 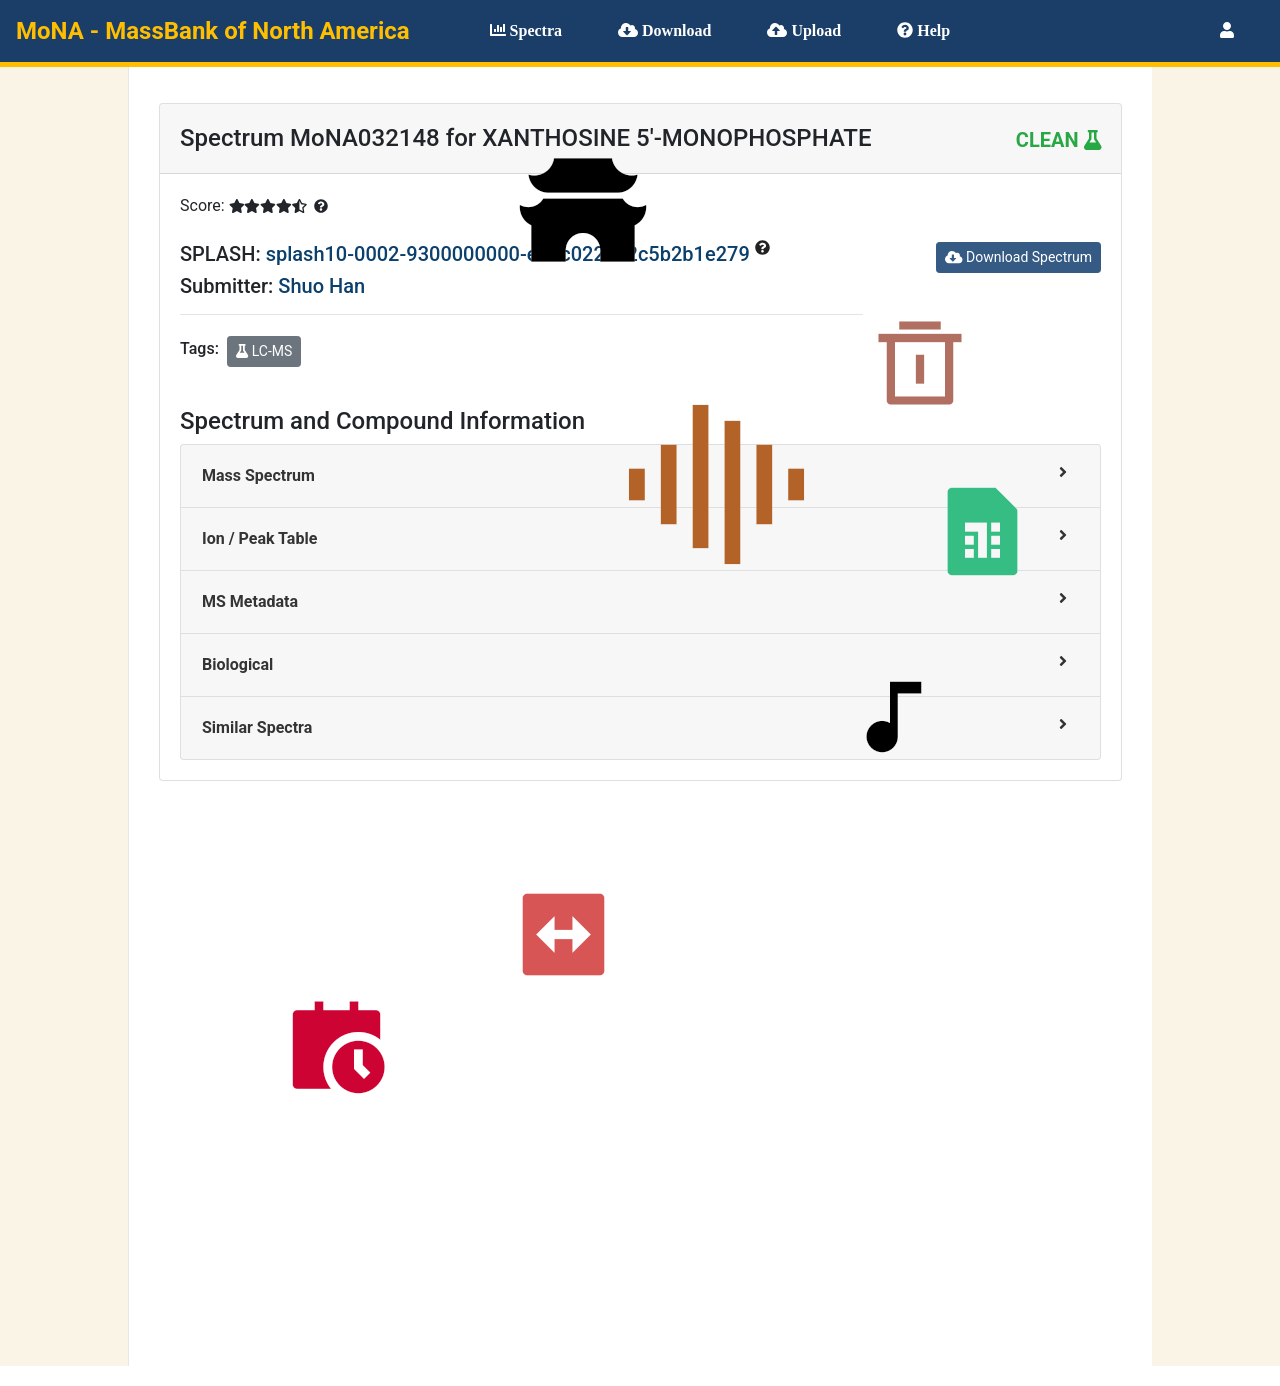 What do you see at coordinates (982, 531) in the screenshot?
I see `manage sim card settings` at bounding box center [982, 531].